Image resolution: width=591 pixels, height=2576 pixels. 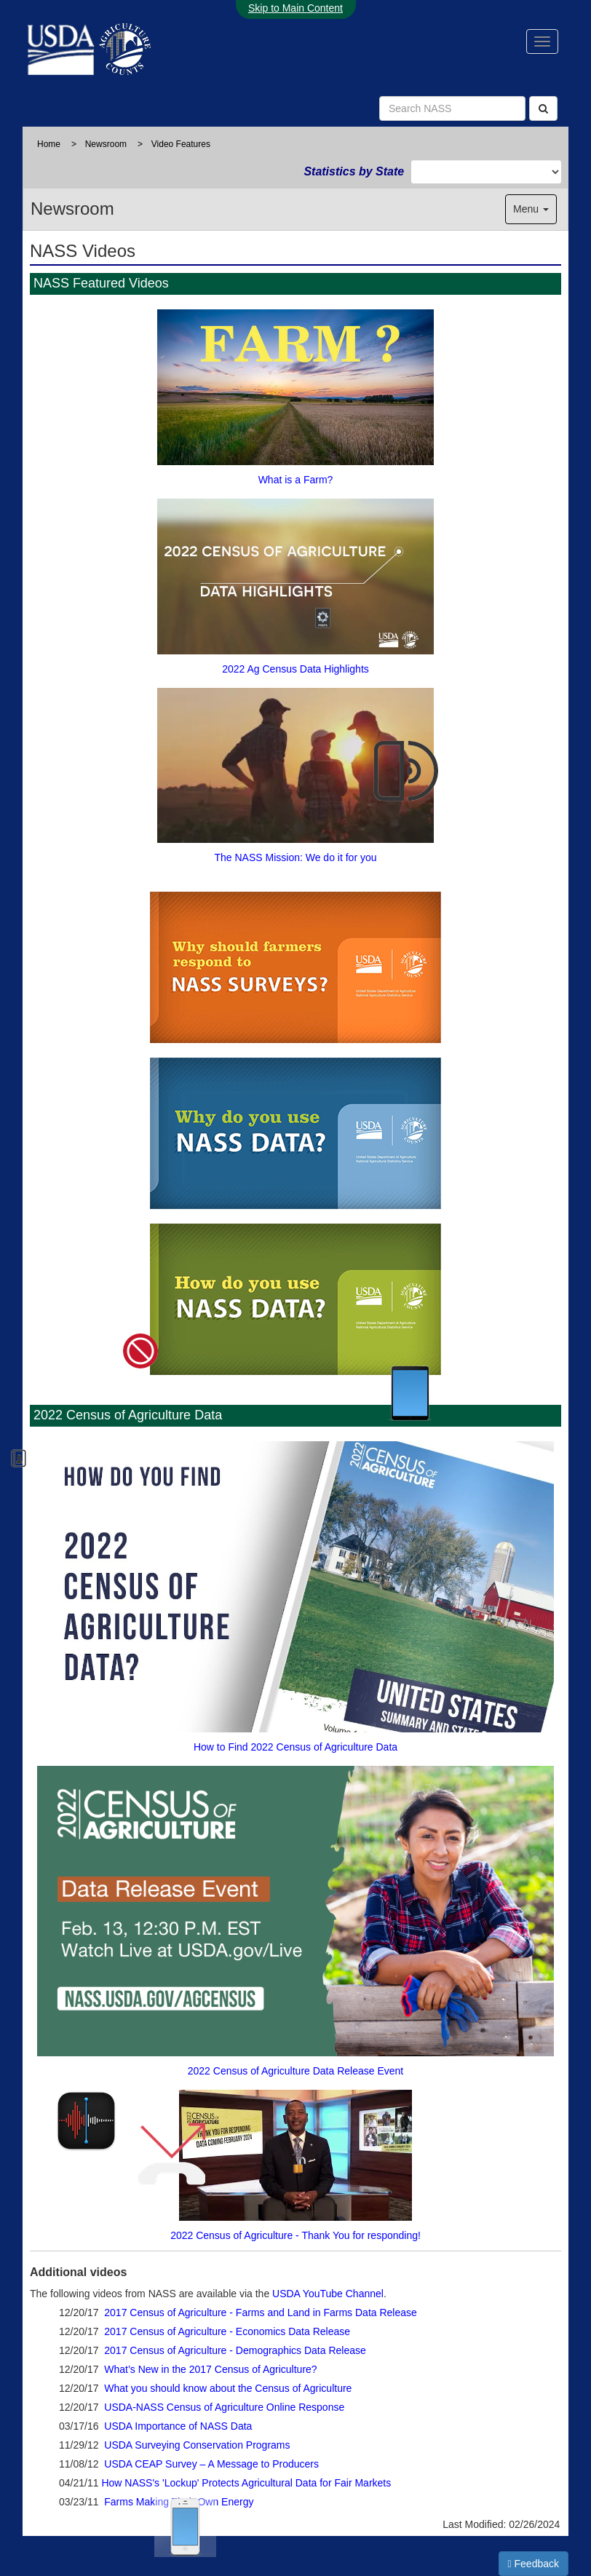 I want to click on view connected iPhone device, so click(x=185, y=2526).